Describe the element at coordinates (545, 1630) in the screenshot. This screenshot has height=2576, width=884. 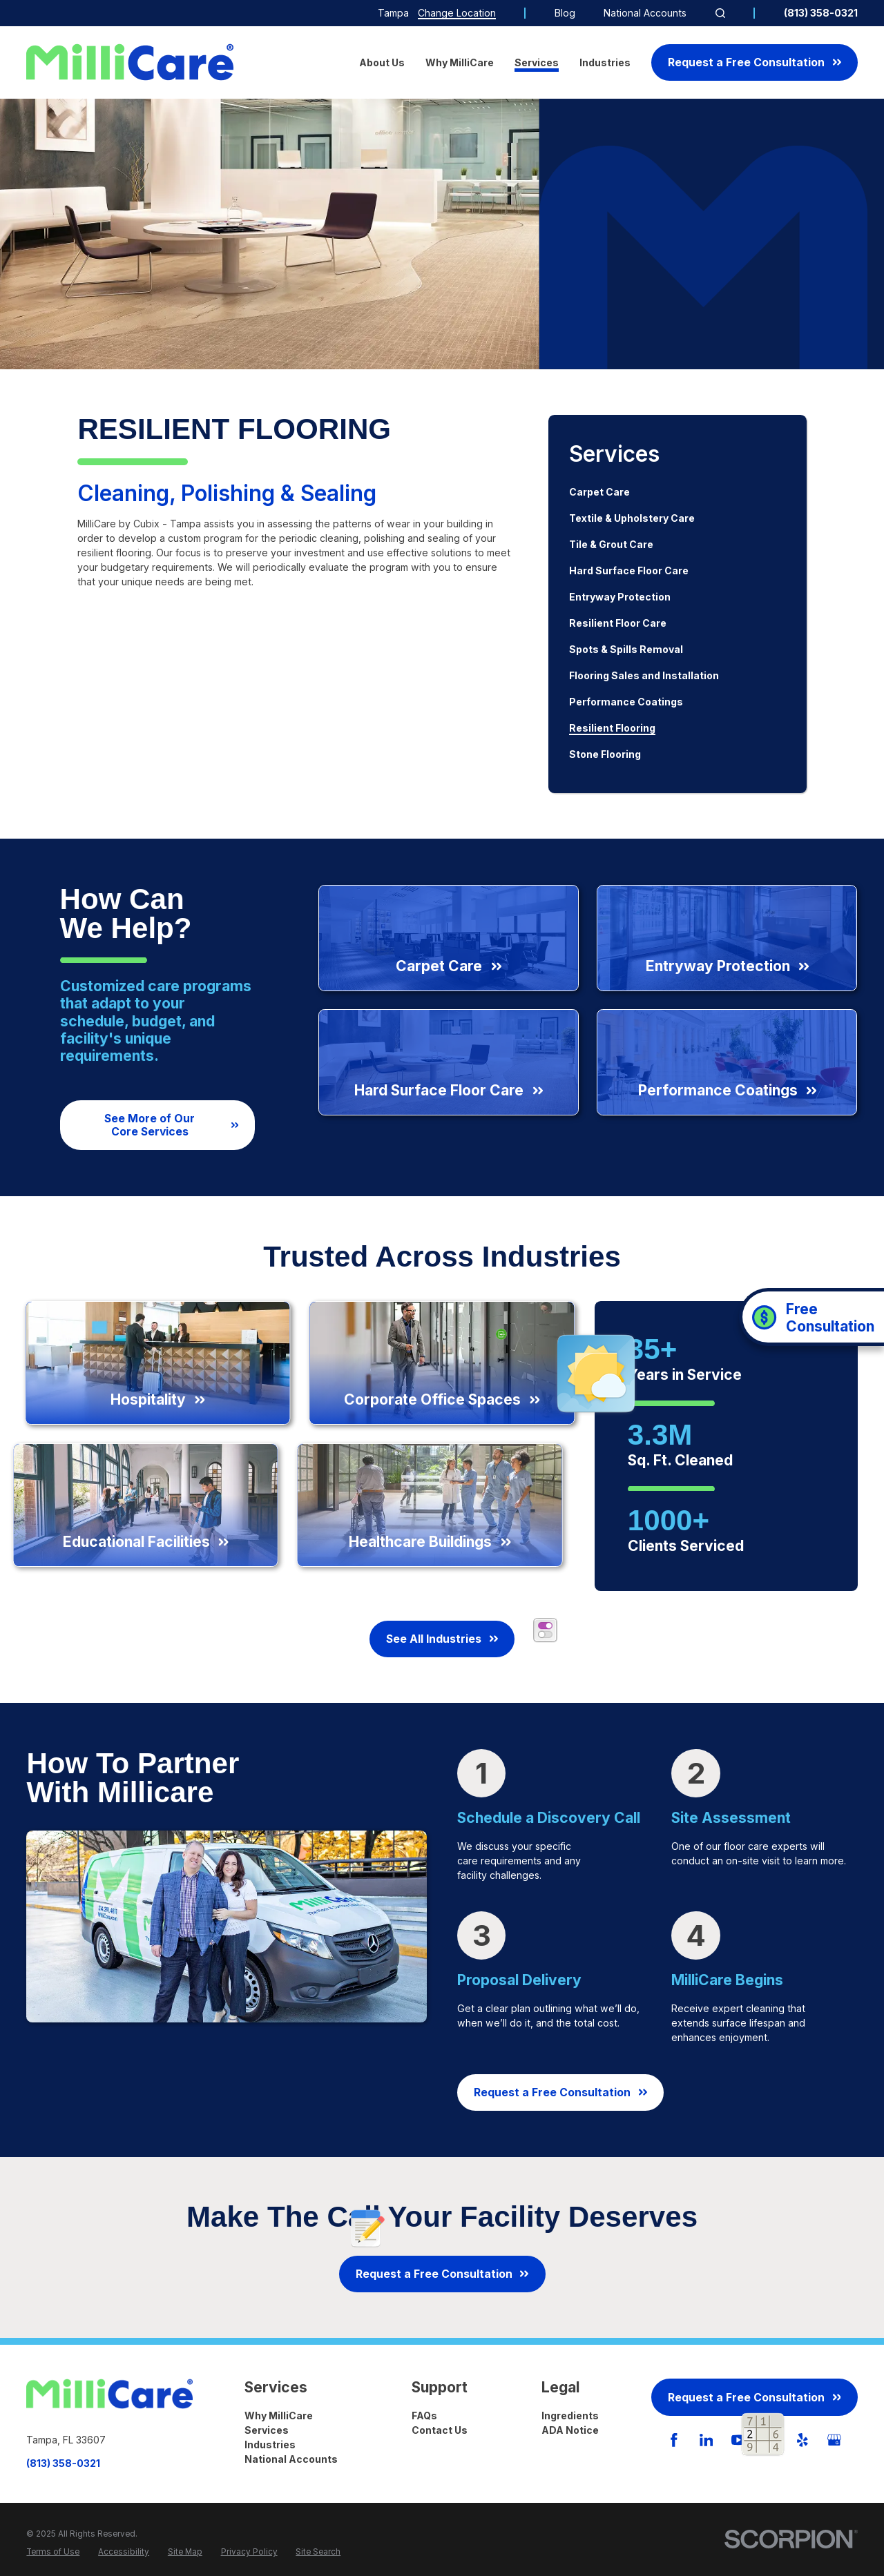
I see `open gnome tweaks to customize system settings` at that location.